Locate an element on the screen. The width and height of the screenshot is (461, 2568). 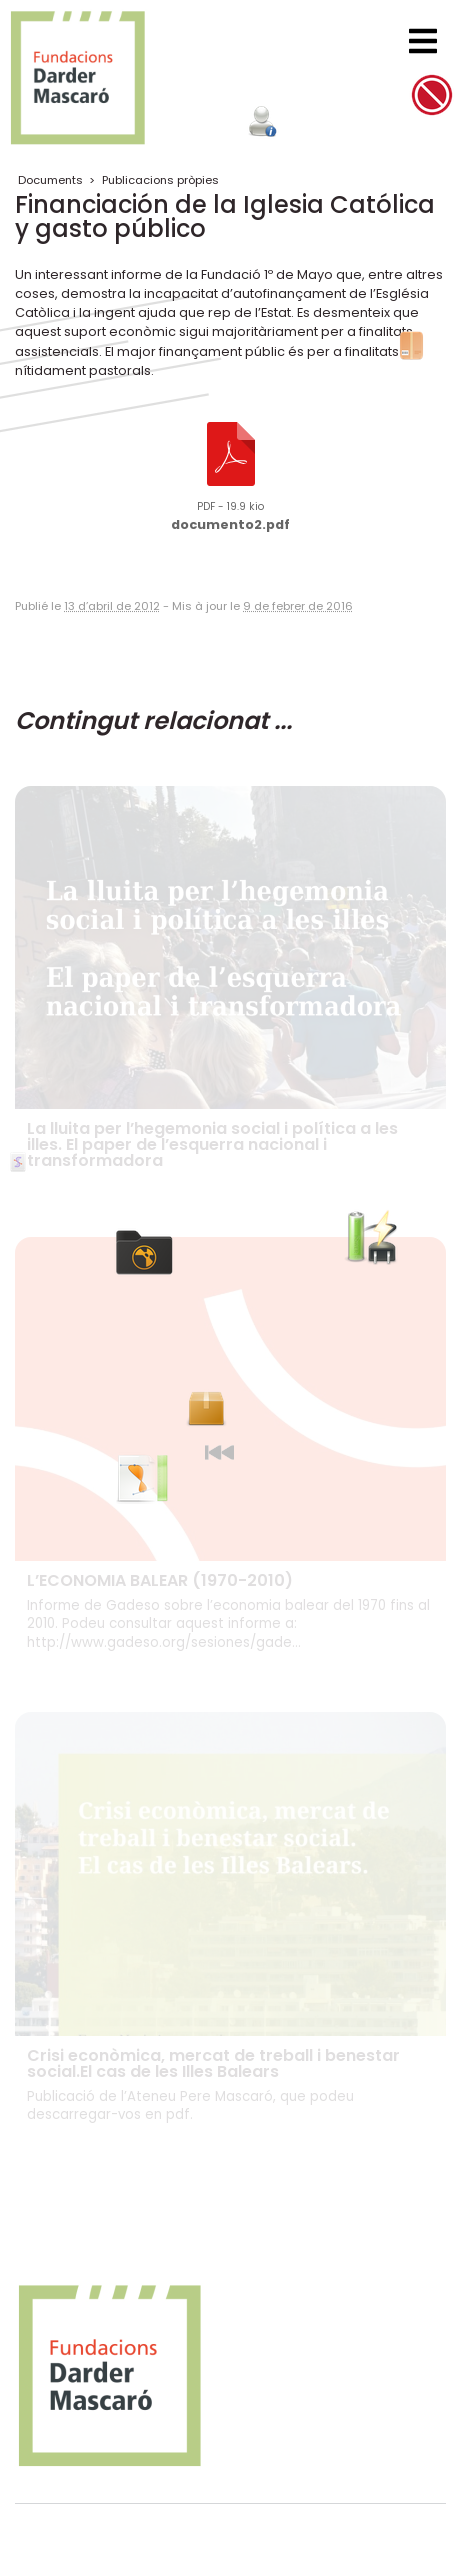
indicates battery is fully charged and connected to power is located at coordinates (369, 1236).